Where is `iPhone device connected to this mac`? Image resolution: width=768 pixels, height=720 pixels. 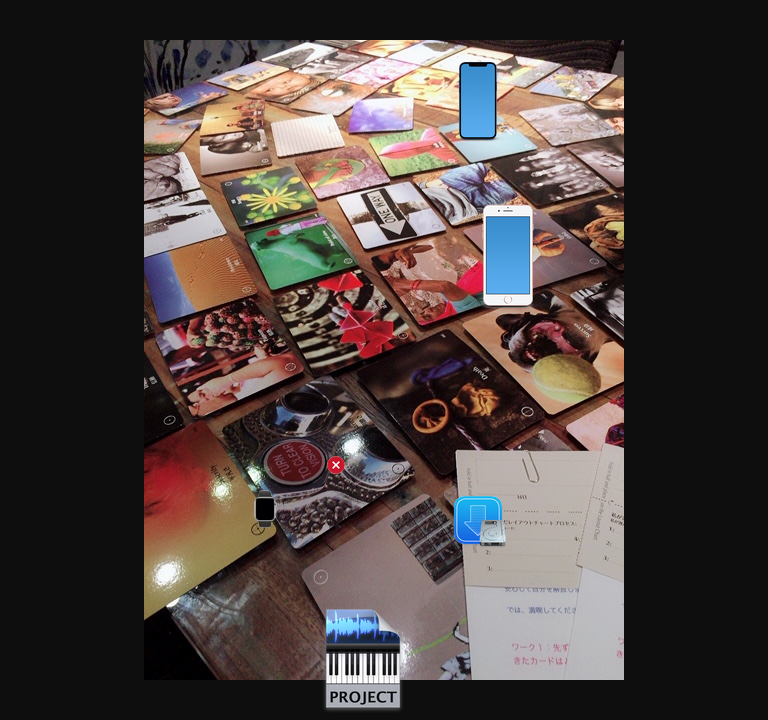 iPhone device connected to this mac is located at coordinates (478, 102).